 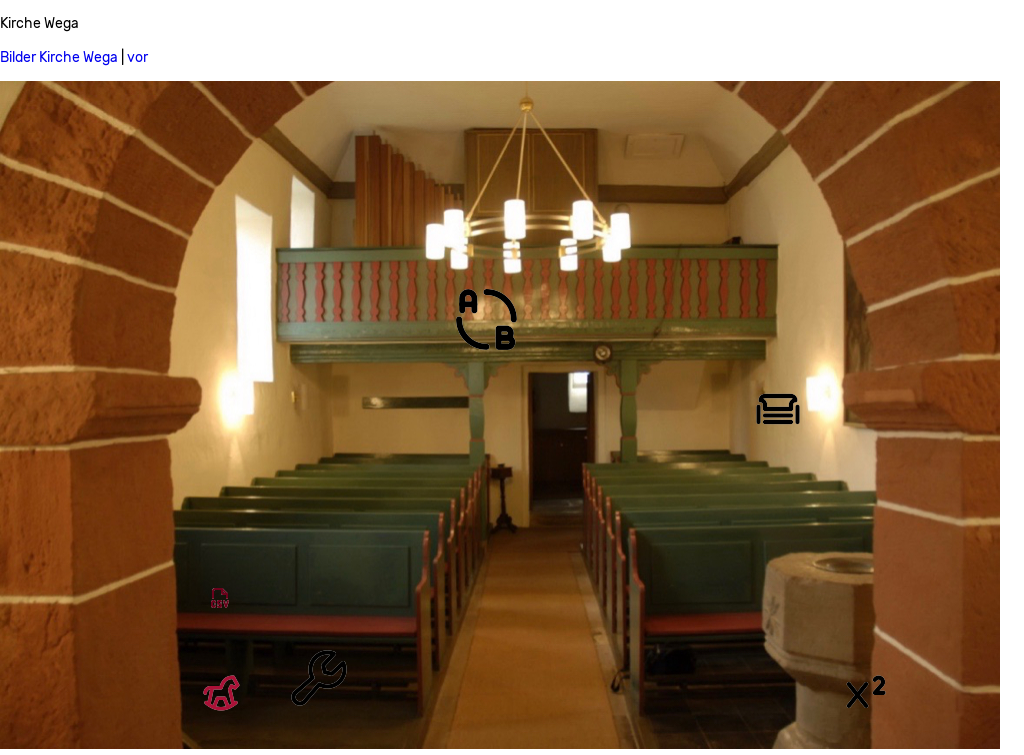 What do you see at coordinates (221, 693) in the screenshot?
I see `access kids or children's section` at bounding box center [221, 693].